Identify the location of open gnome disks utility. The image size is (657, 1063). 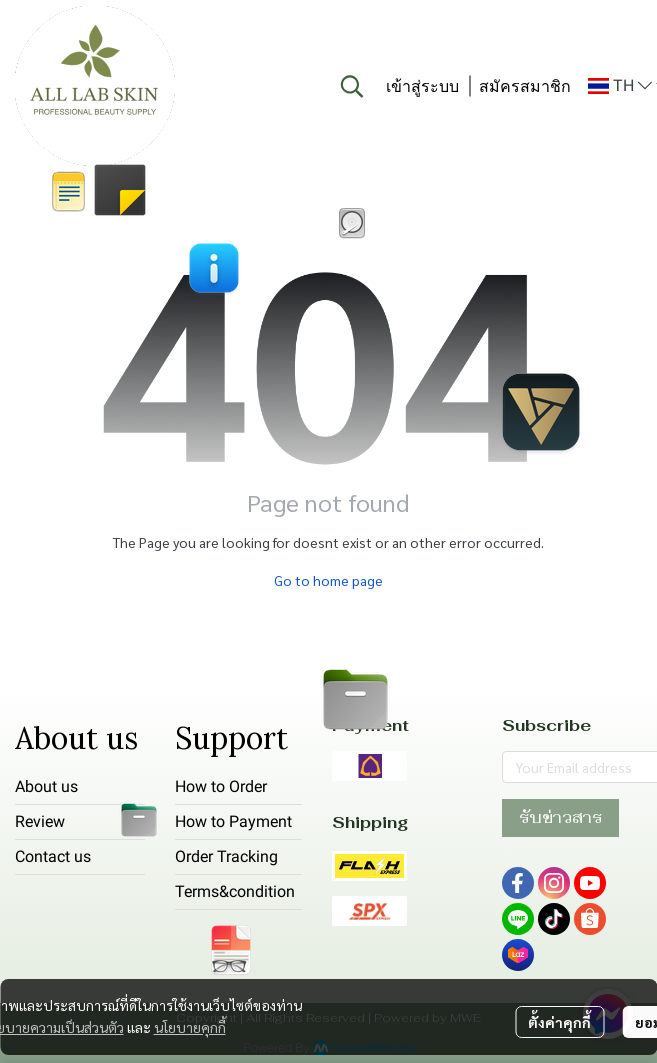
(352, 223).